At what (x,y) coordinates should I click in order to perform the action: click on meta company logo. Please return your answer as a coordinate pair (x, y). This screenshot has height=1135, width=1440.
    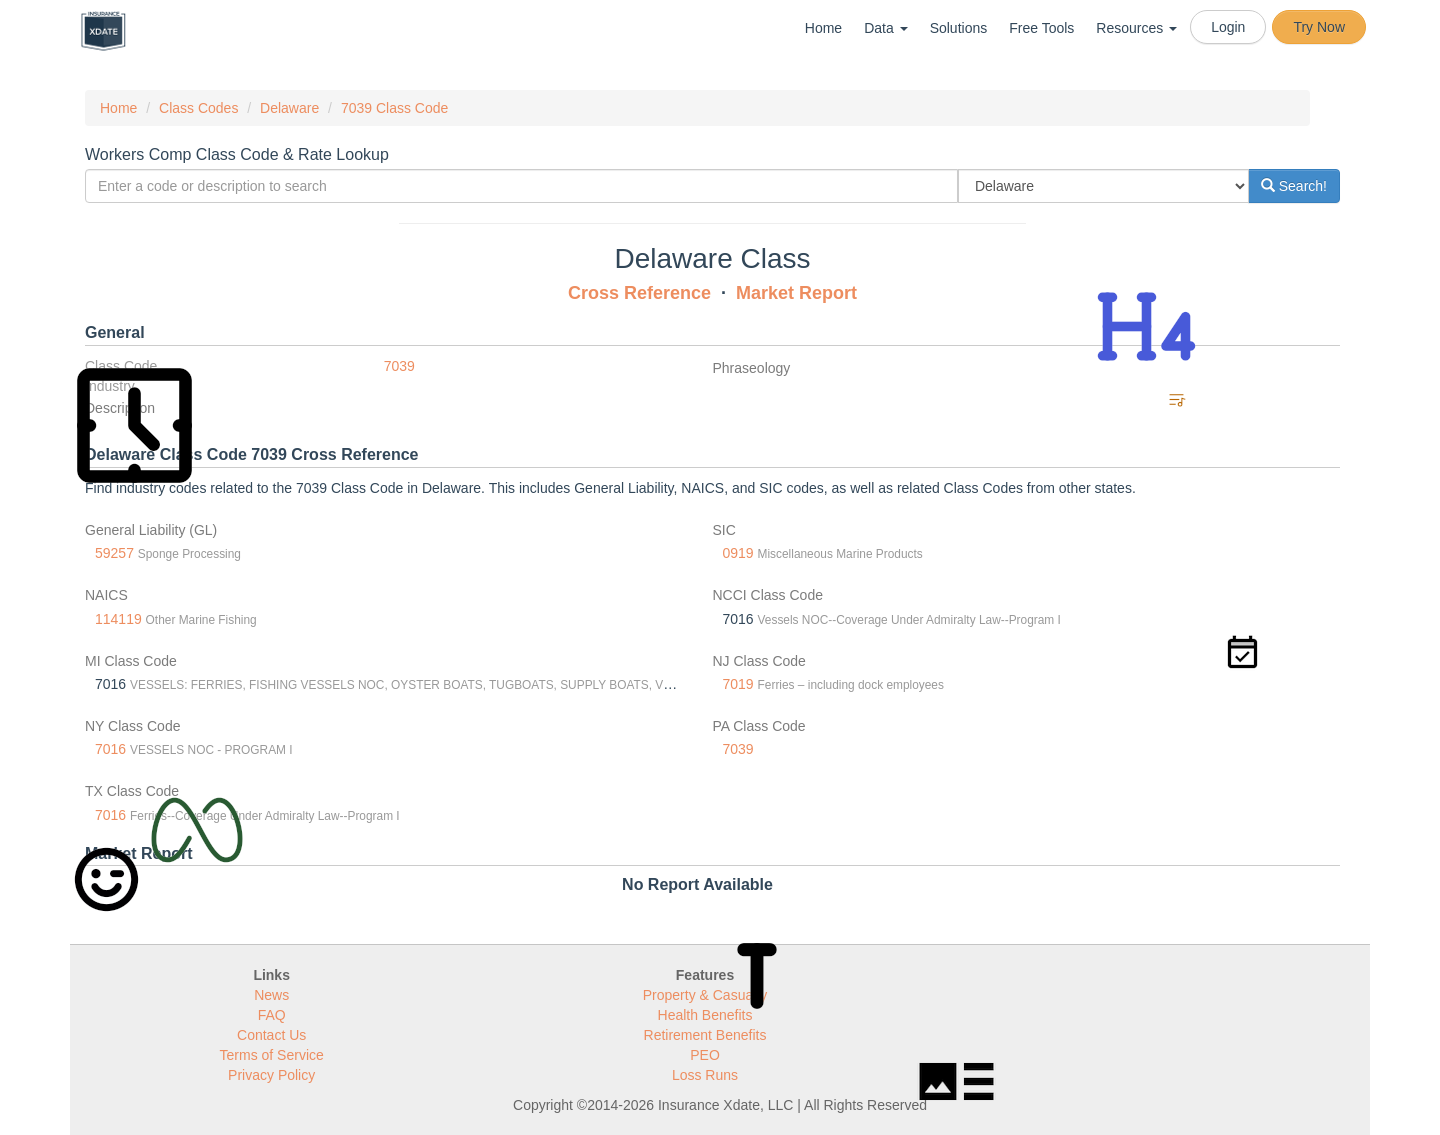
    Looking at the image, I should click on (197, 830).